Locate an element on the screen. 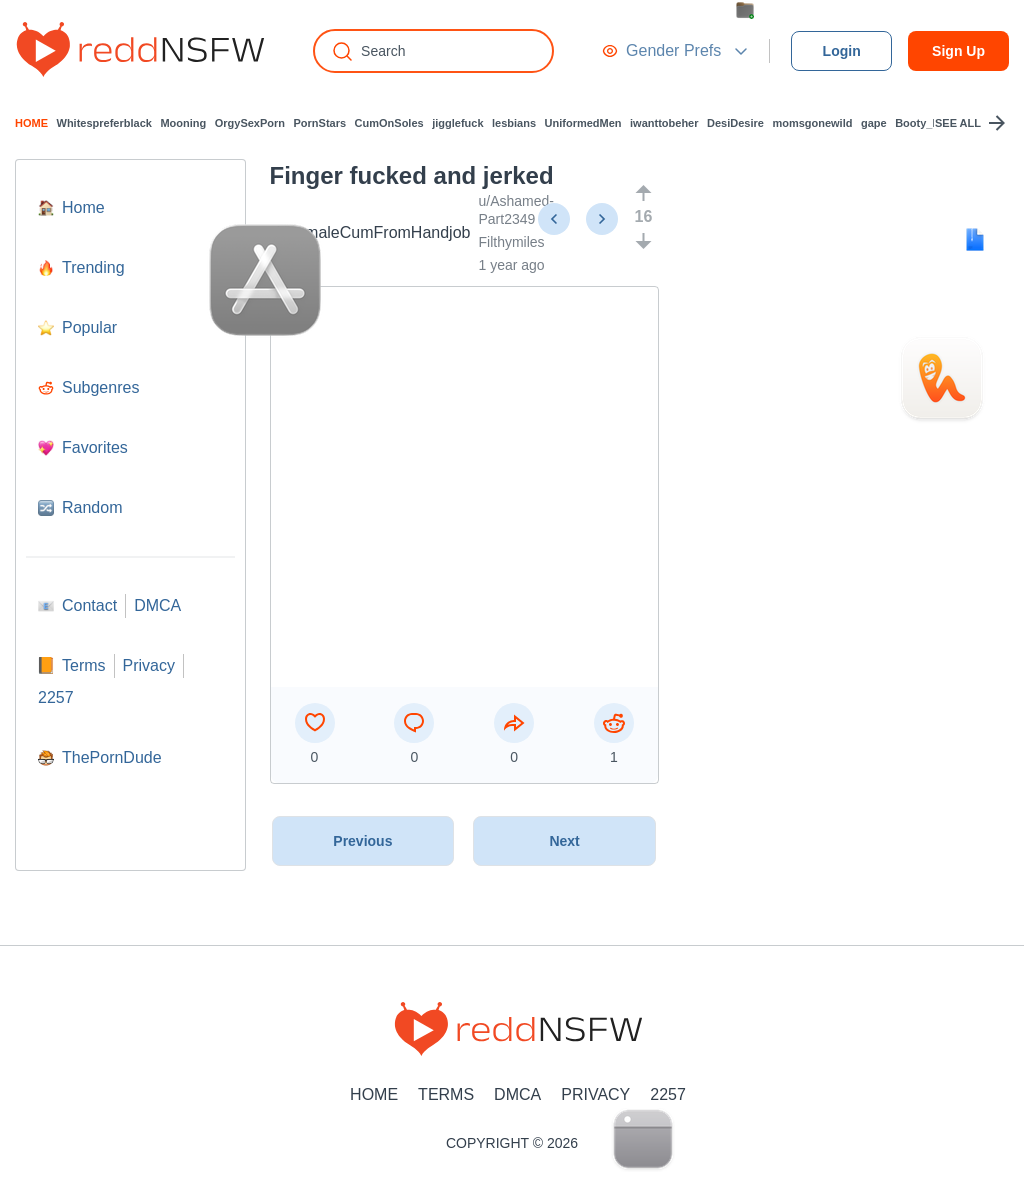 This screenshot has height=1193, width=1024. open the App Store to browse and download apps is located at coordinates (265, 280).